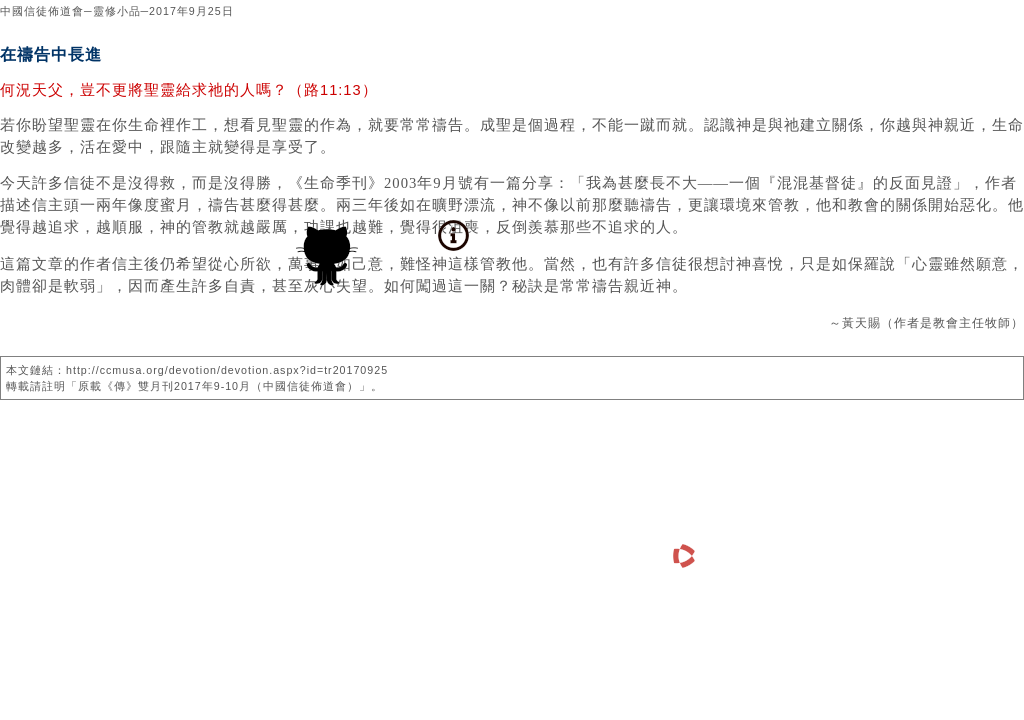 This screenshot has width=1024, height=720. What do you see at coordinates (684, 556) in the screenshot?
I see `Clarivate company logo` at bounding box center [684, 556].